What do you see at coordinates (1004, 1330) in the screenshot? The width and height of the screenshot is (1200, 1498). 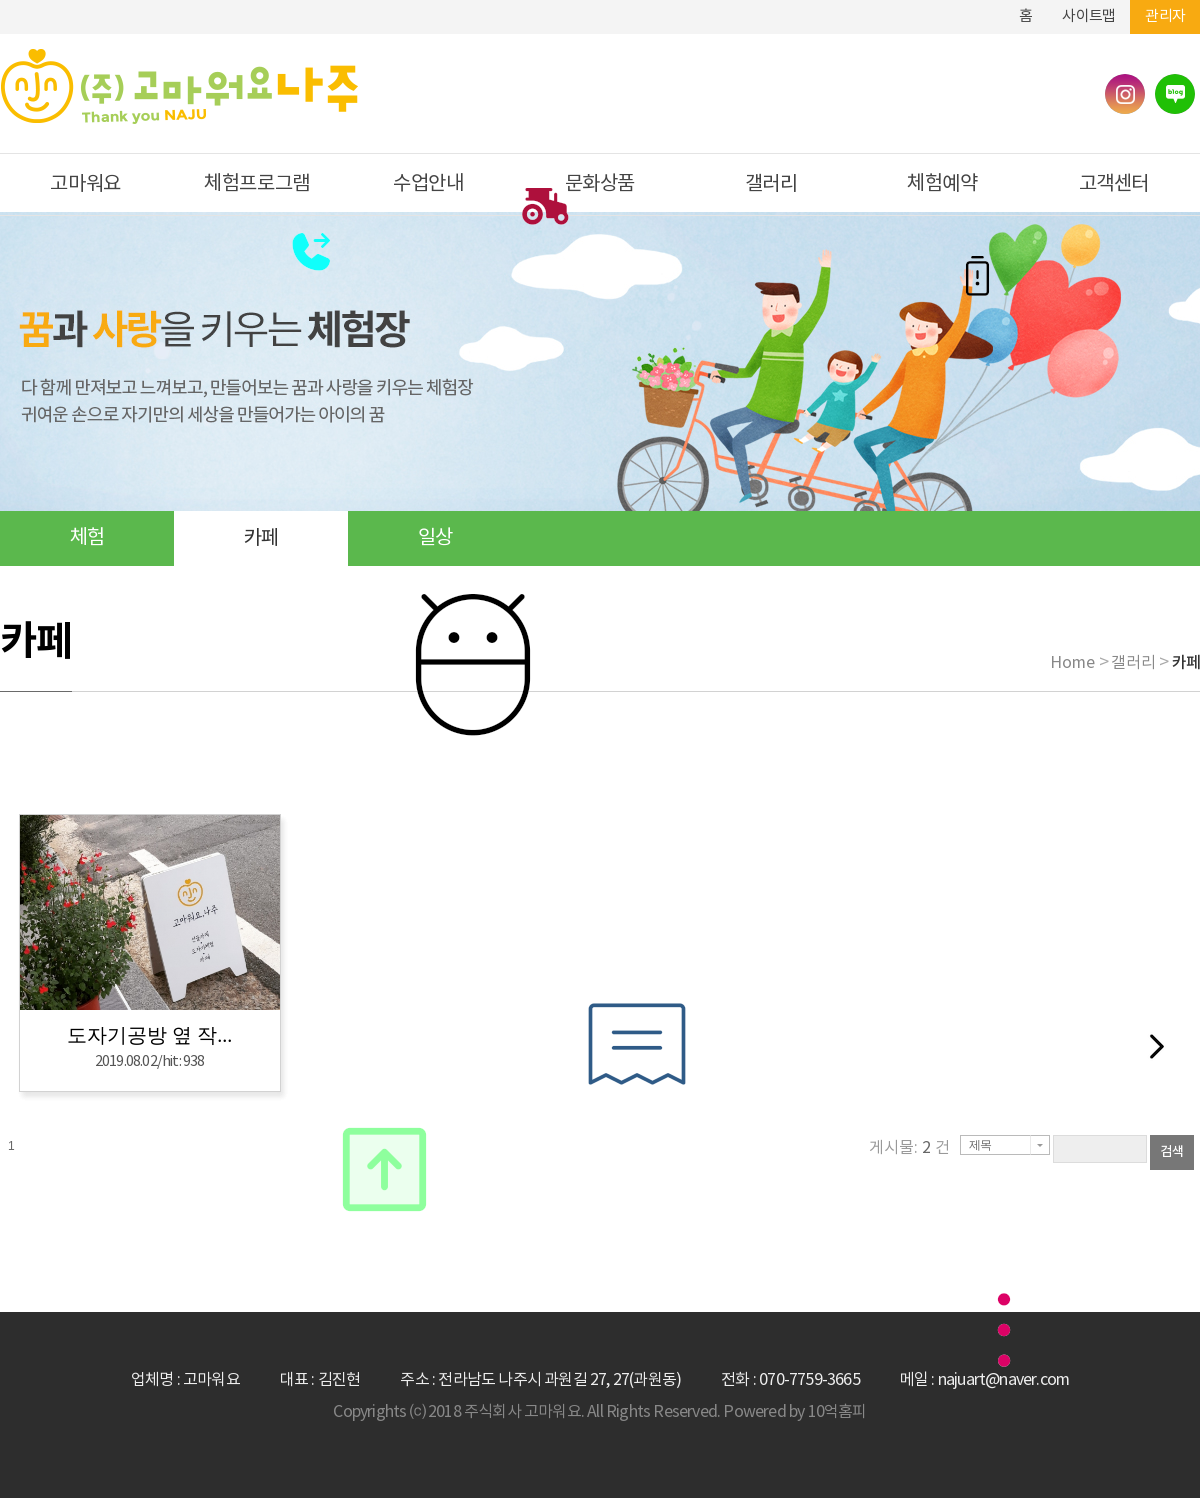 I see `open additional options menu` at bounding box center [1004, 1330].